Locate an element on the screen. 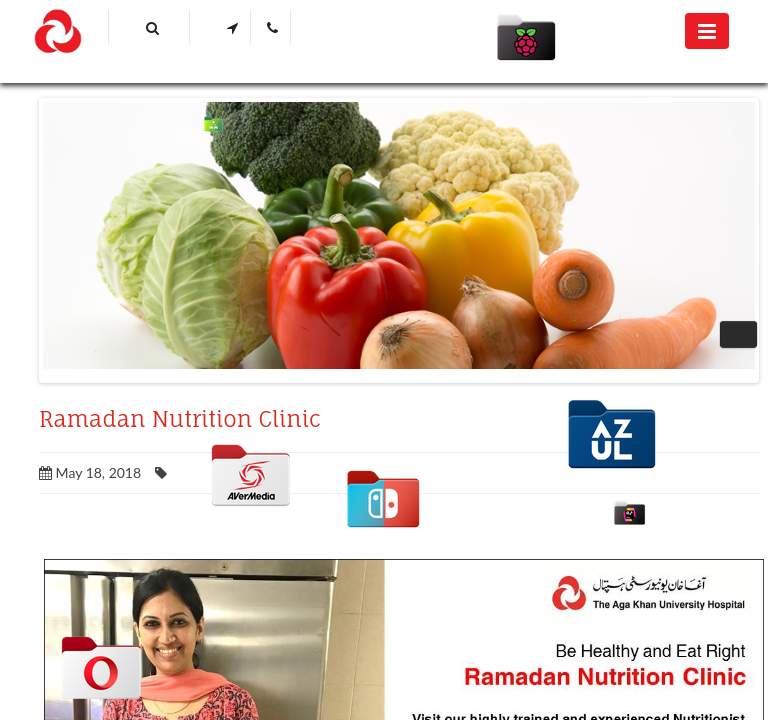 The height and width of the screenshot is (720, 768). indicates a connected bluetooth device is located at coordinates (738, 334).